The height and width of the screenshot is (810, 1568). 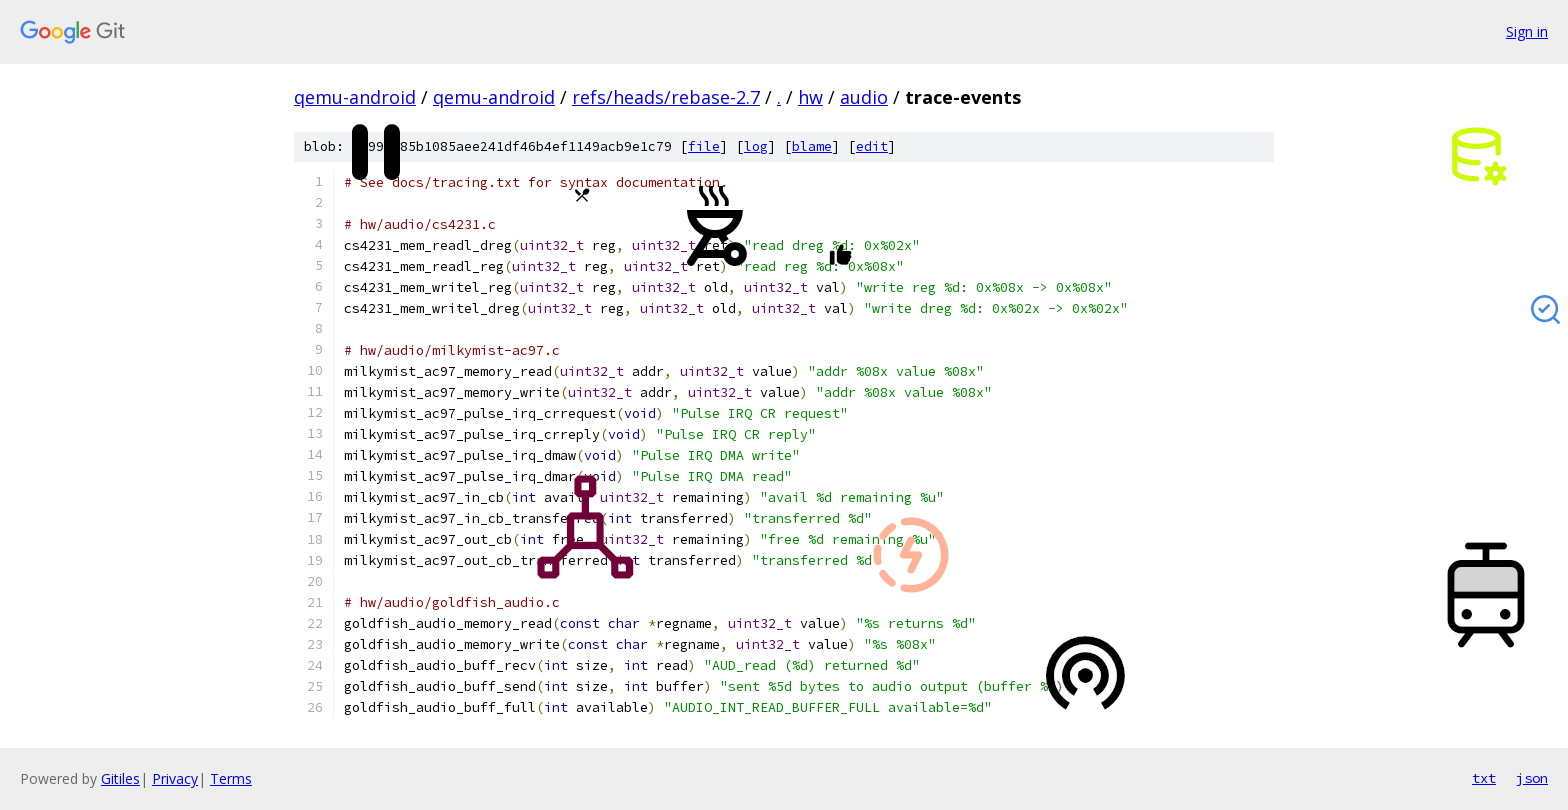 What do you see at coordinates (715, 226) in the screenshot?
I see `access outdoor cooking or grilling recipes` at bounding box center [715, 226].